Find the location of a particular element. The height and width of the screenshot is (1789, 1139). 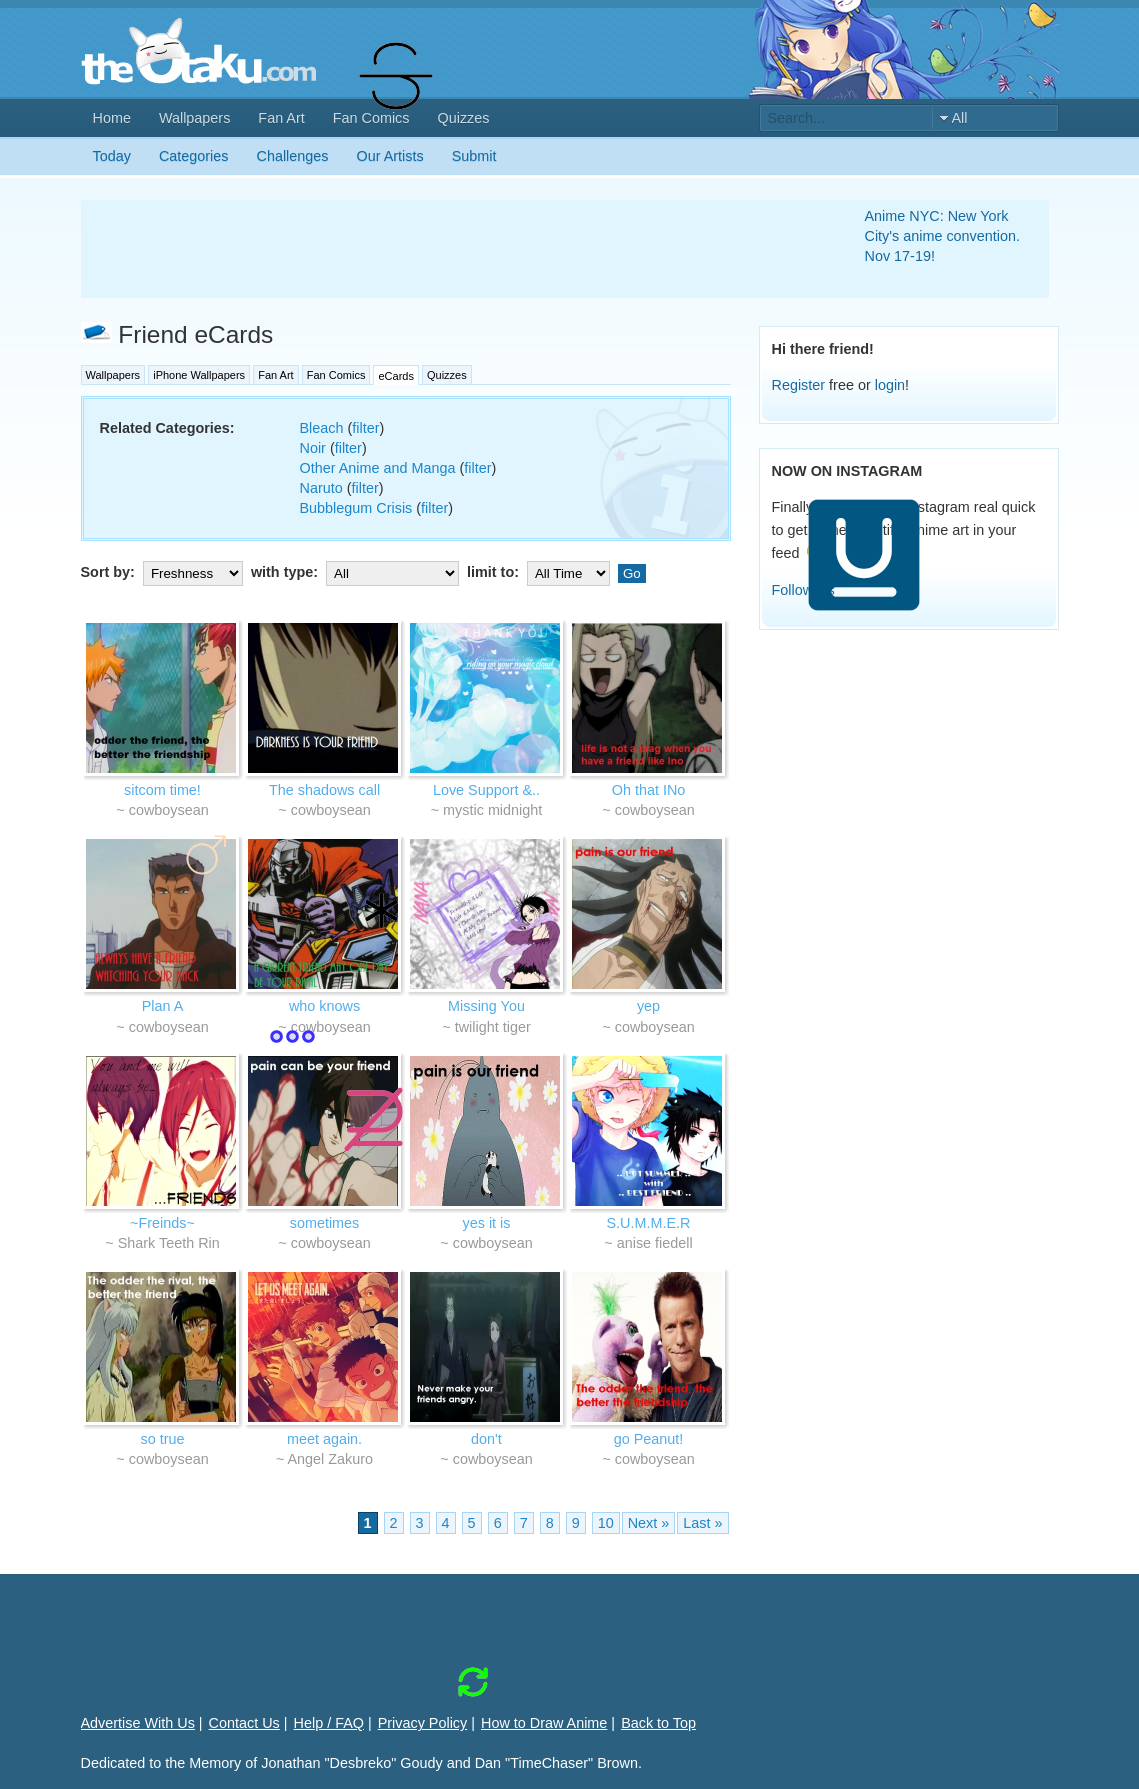

open more options menu is located at coordinates (292, 1036).